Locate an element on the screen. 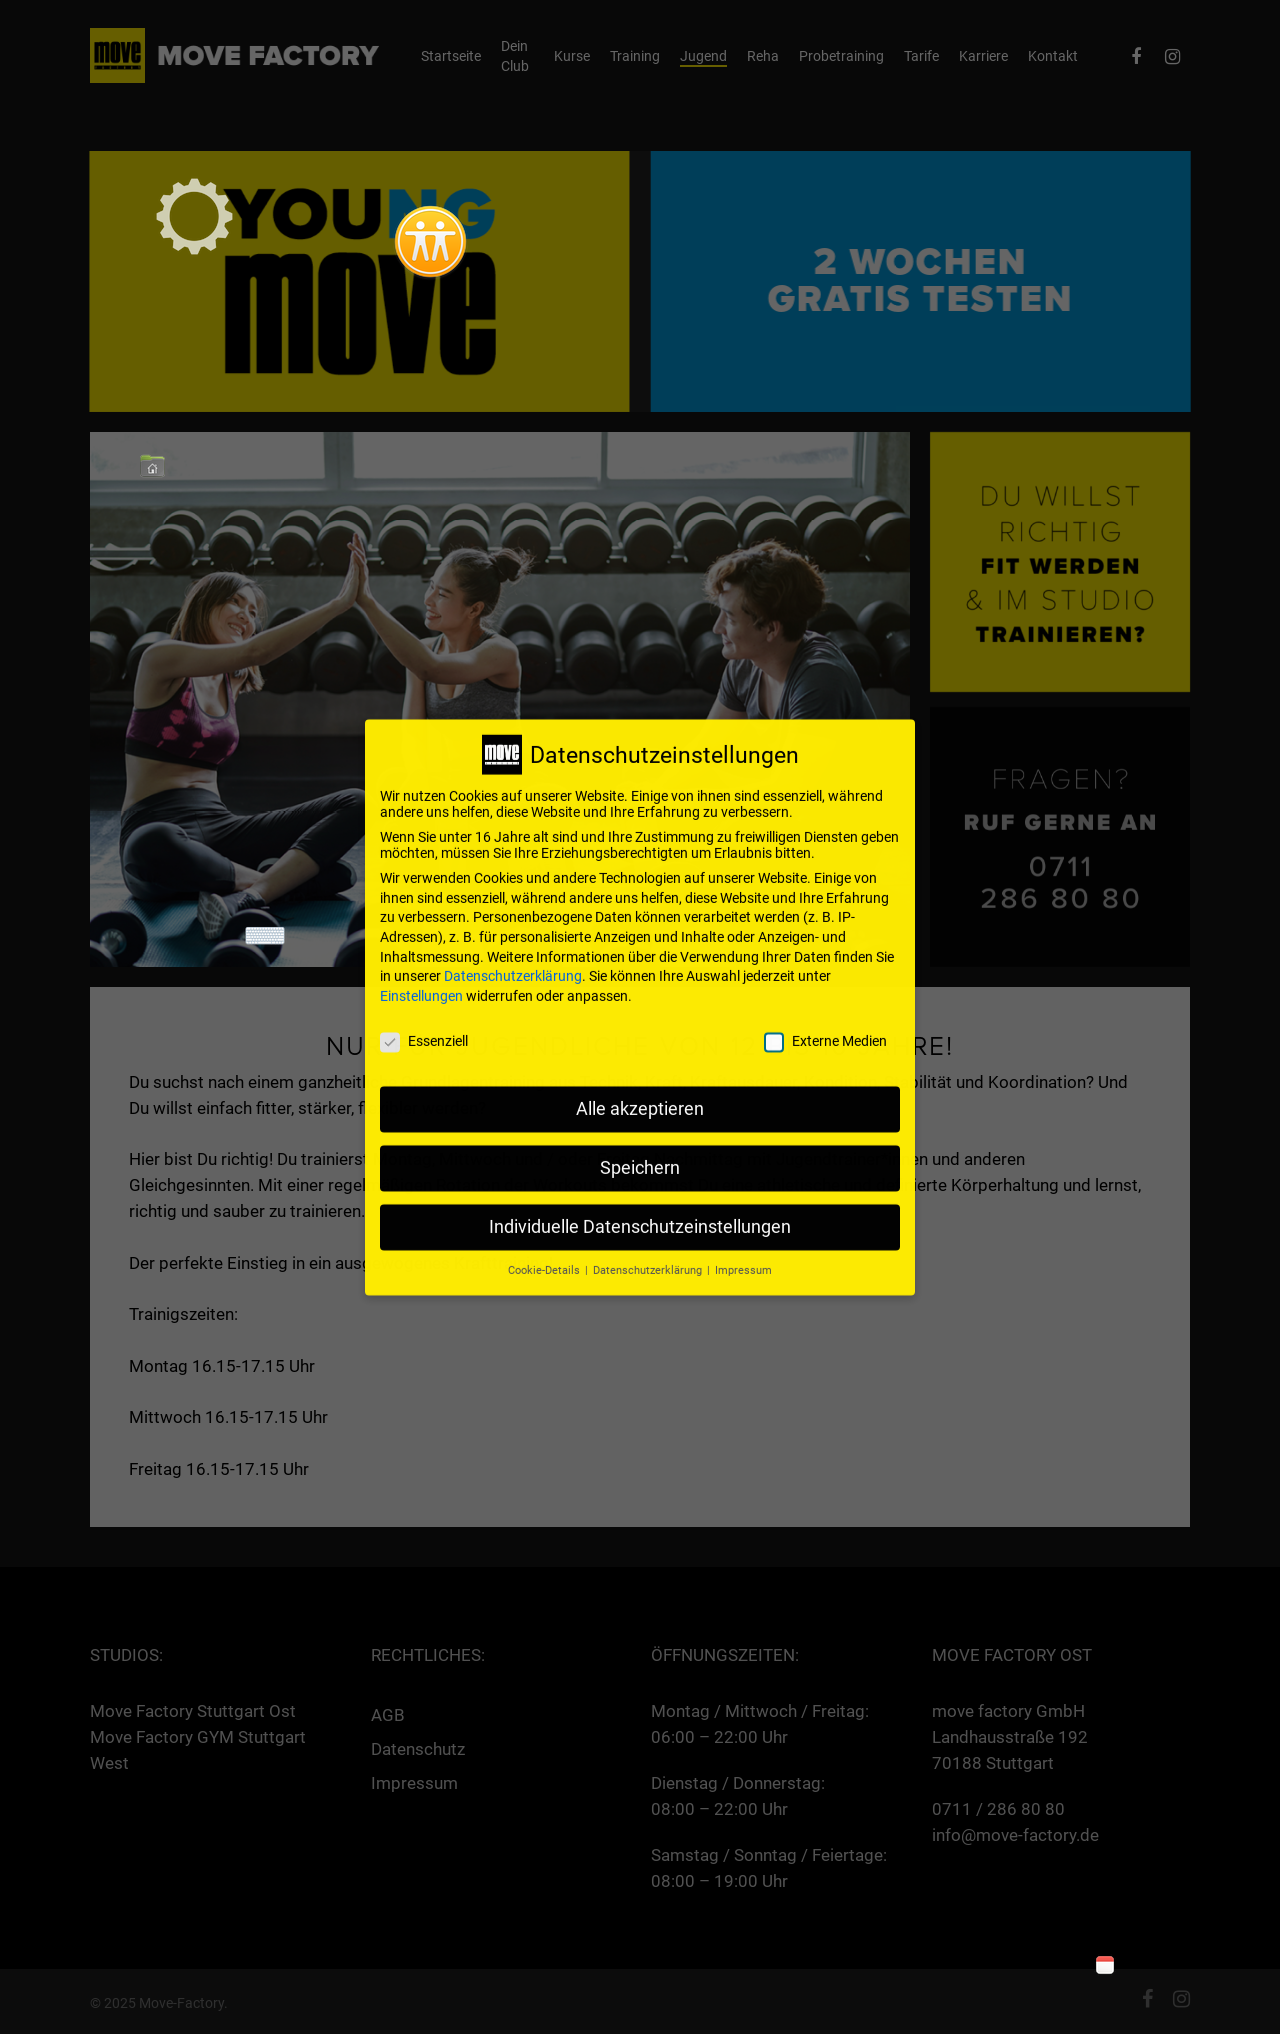  empty calendar placeholder icon is located at coordinates (1105, 1965).